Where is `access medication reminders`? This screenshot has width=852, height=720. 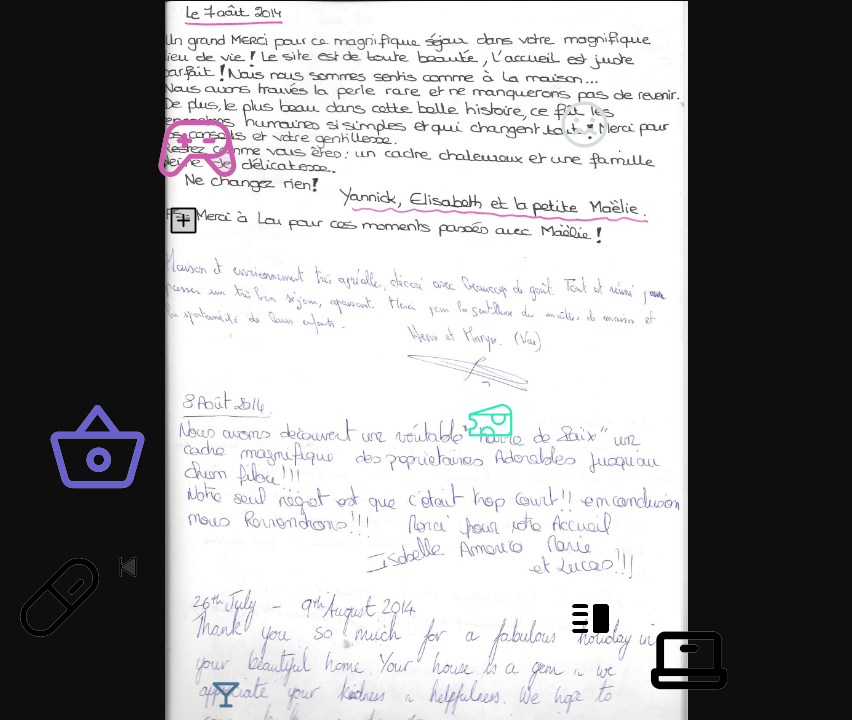
access medication reminders is located at coordinates (59, 597).